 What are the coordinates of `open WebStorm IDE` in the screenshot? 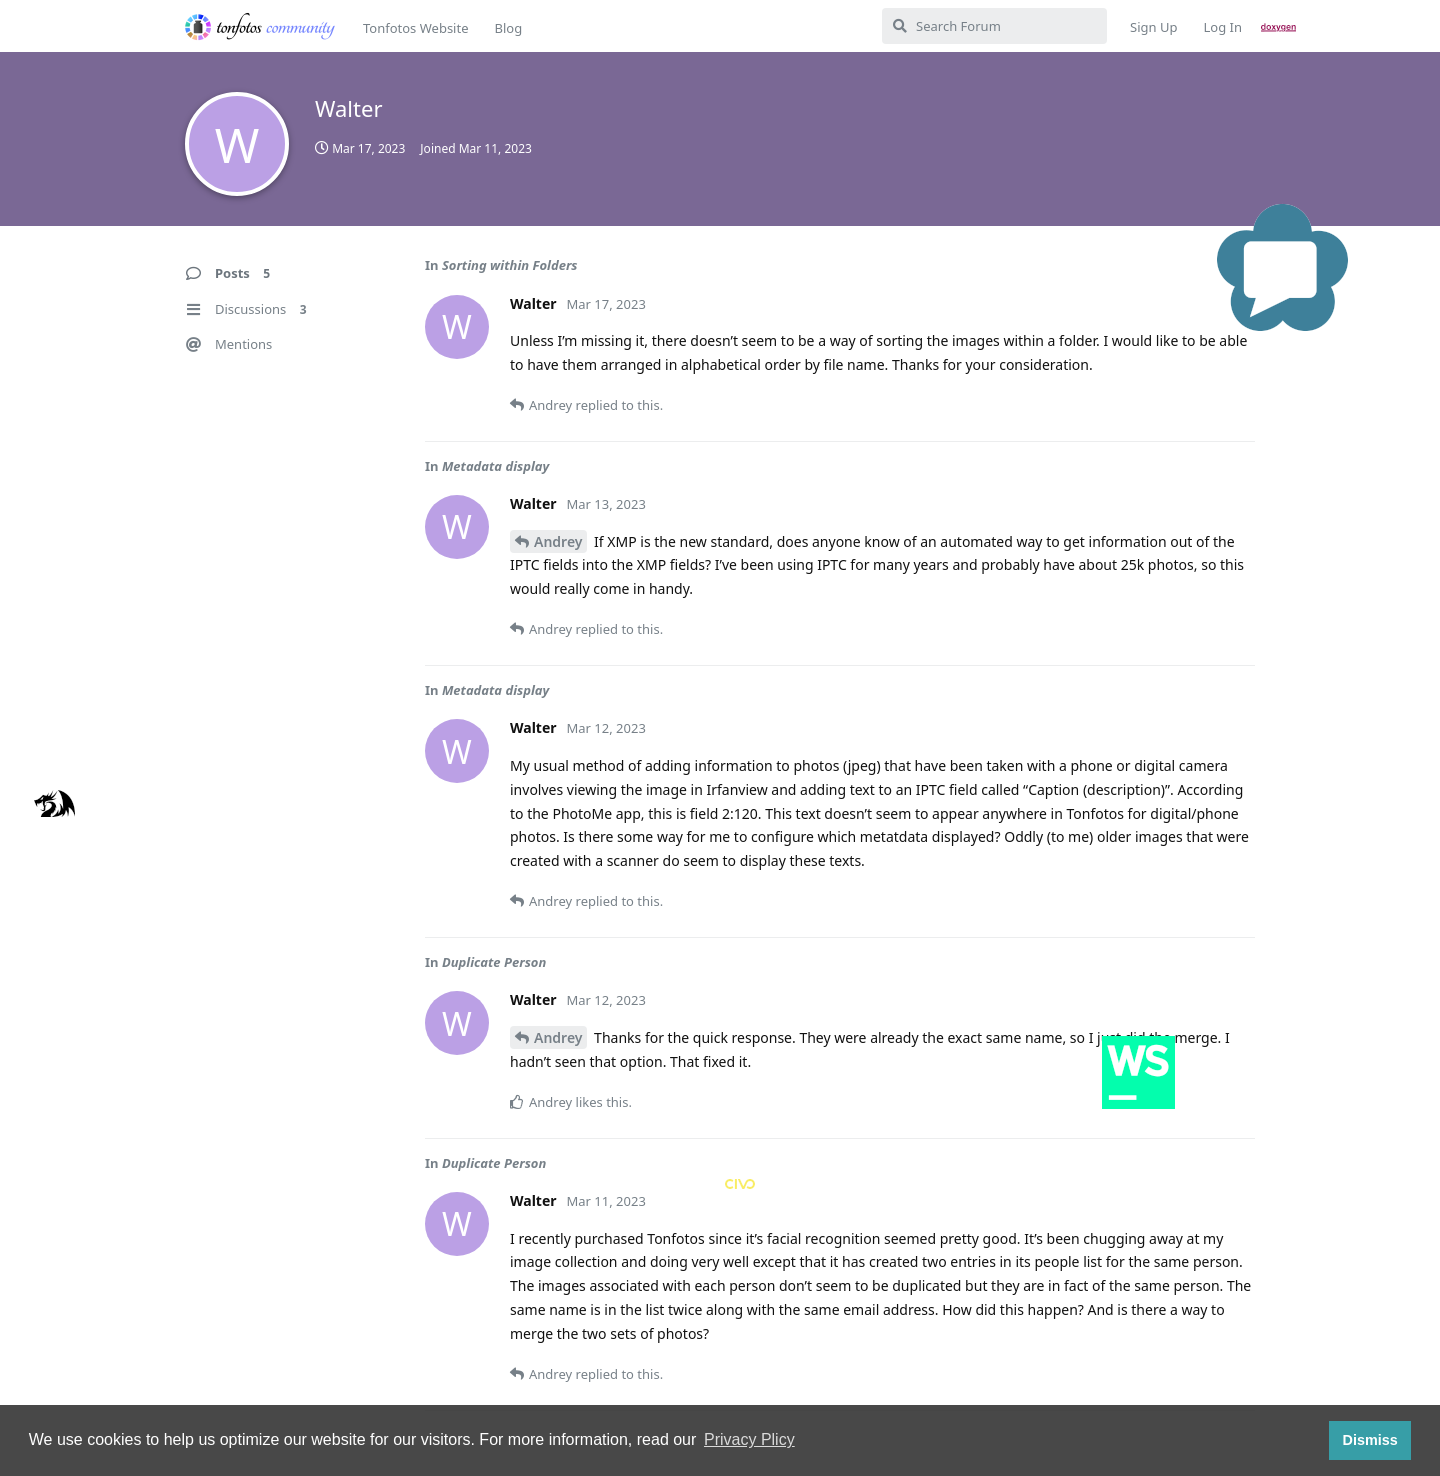 It's located at (1138, 1072).